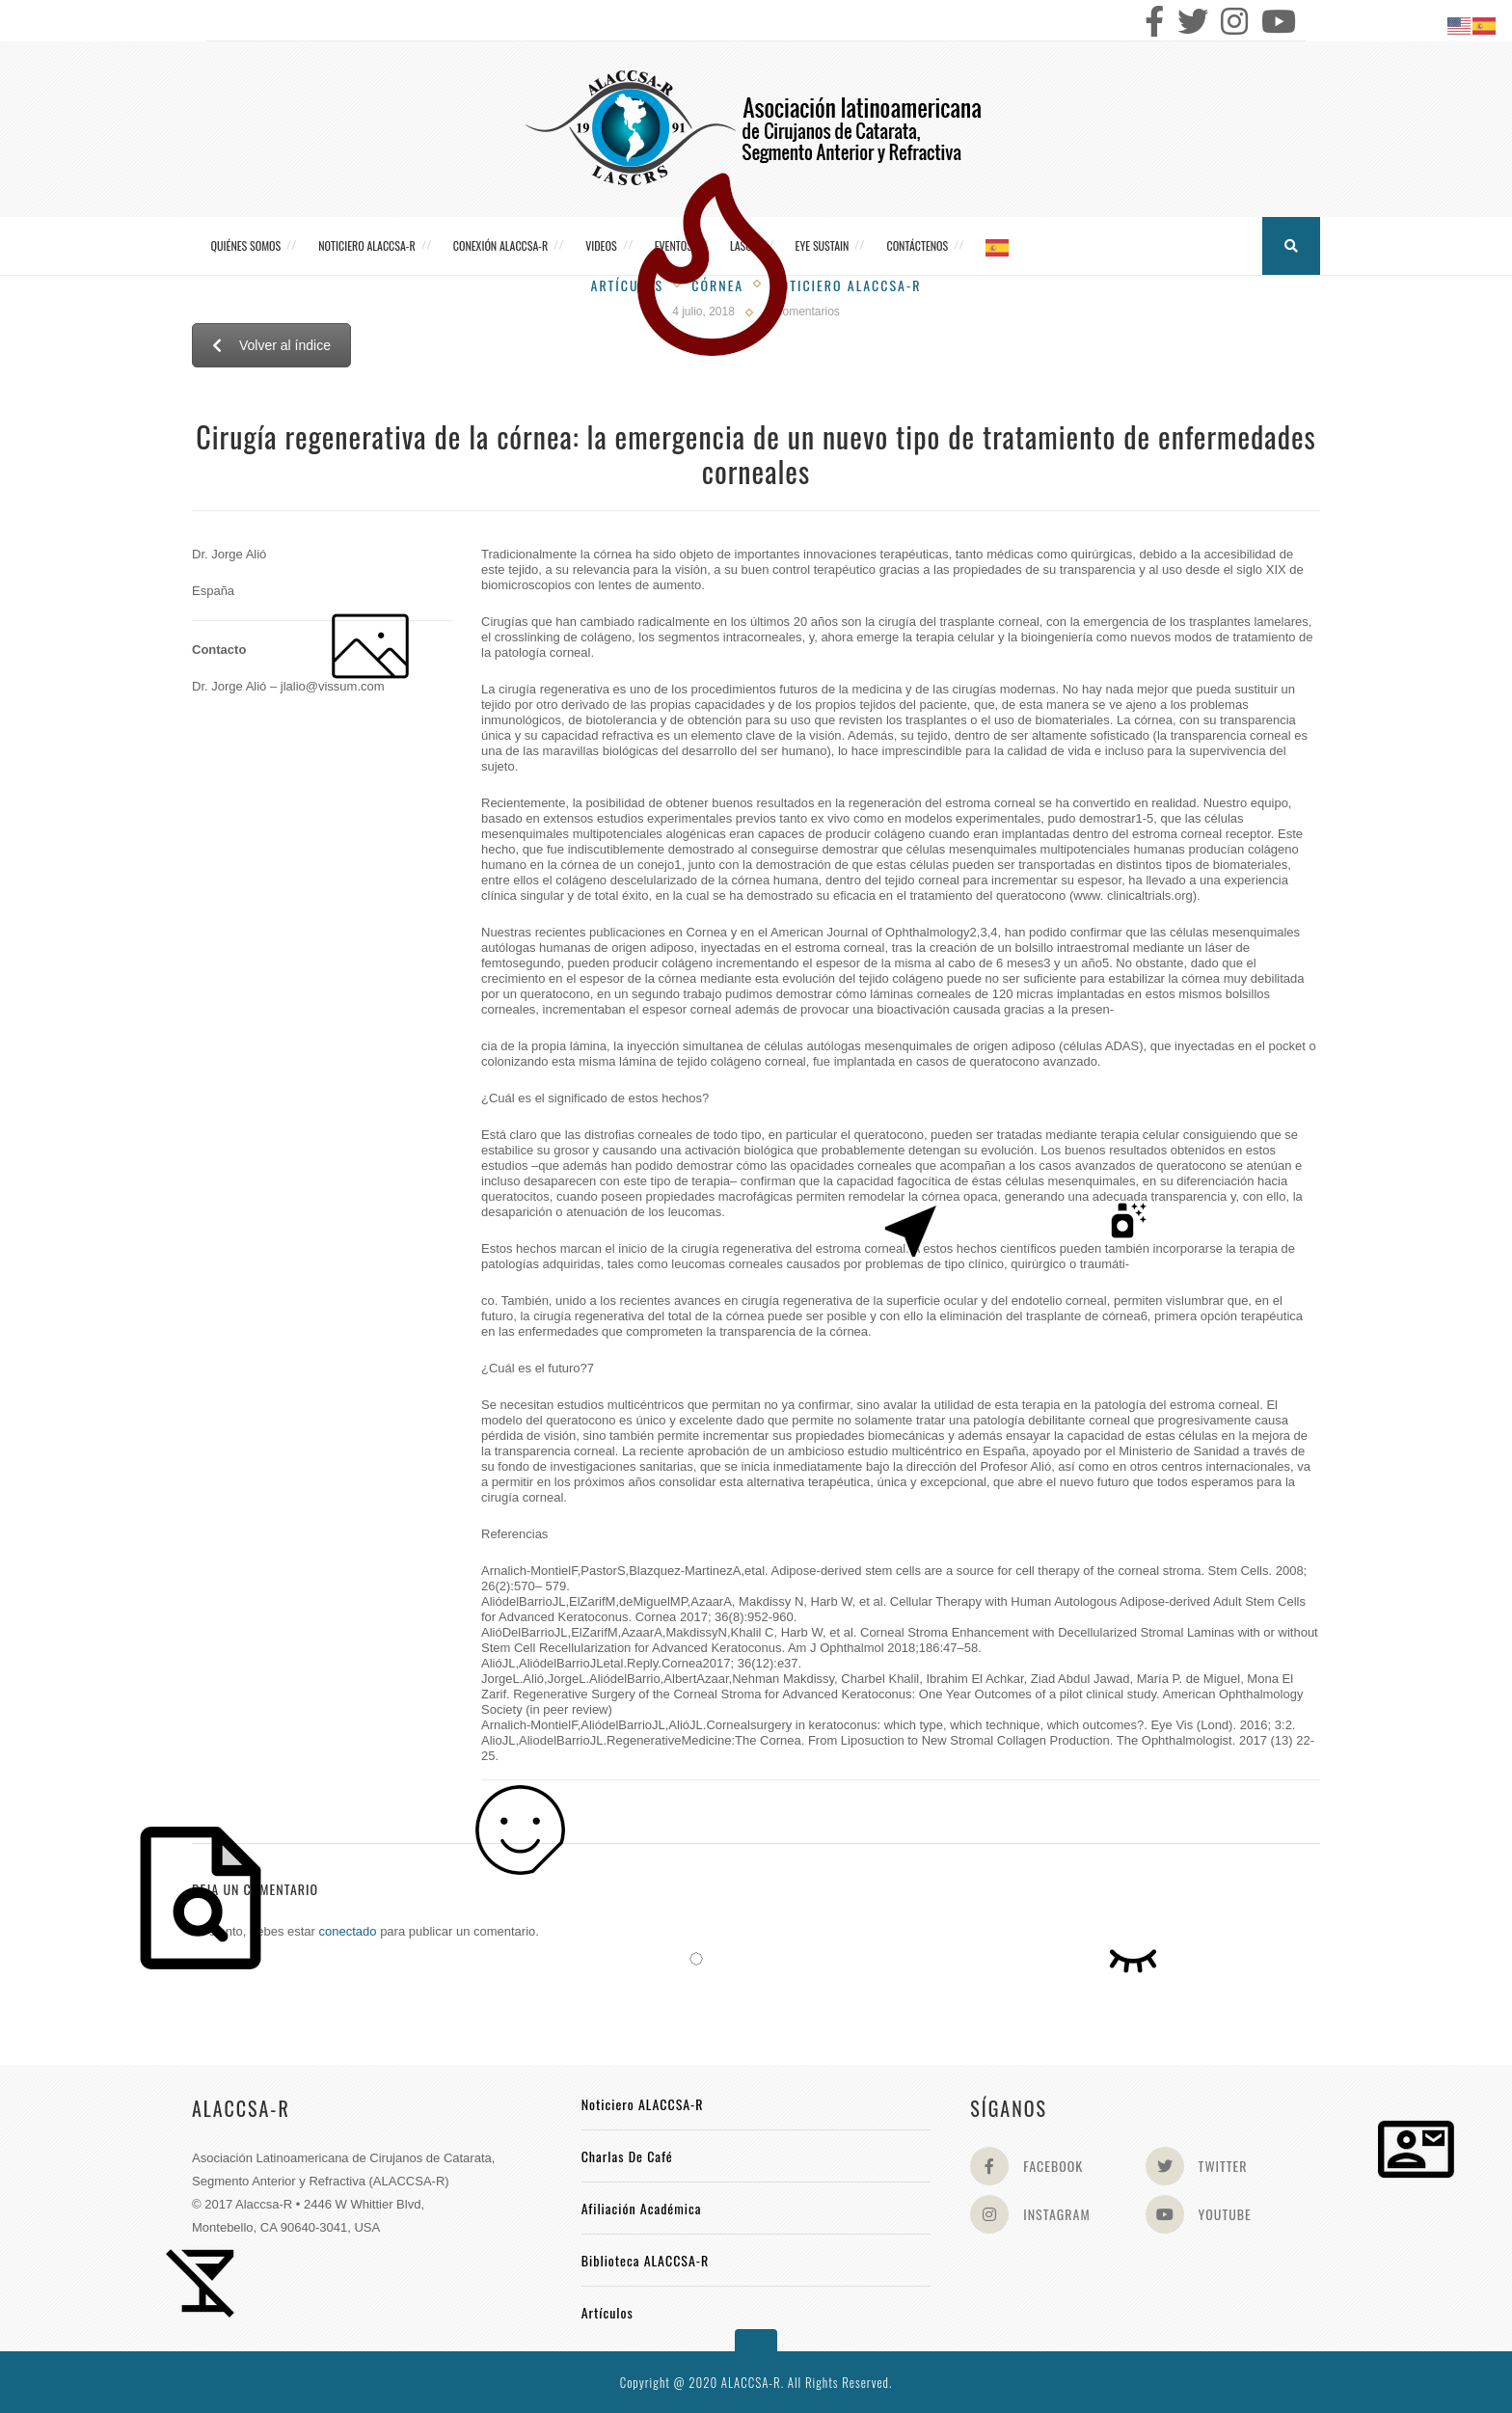 The width and height of the screenshot is (1512, 2413). What do you see at coordinates (370, 646) in the screenshot?
I see `view or browse photos` at bounding box center [370, 646].